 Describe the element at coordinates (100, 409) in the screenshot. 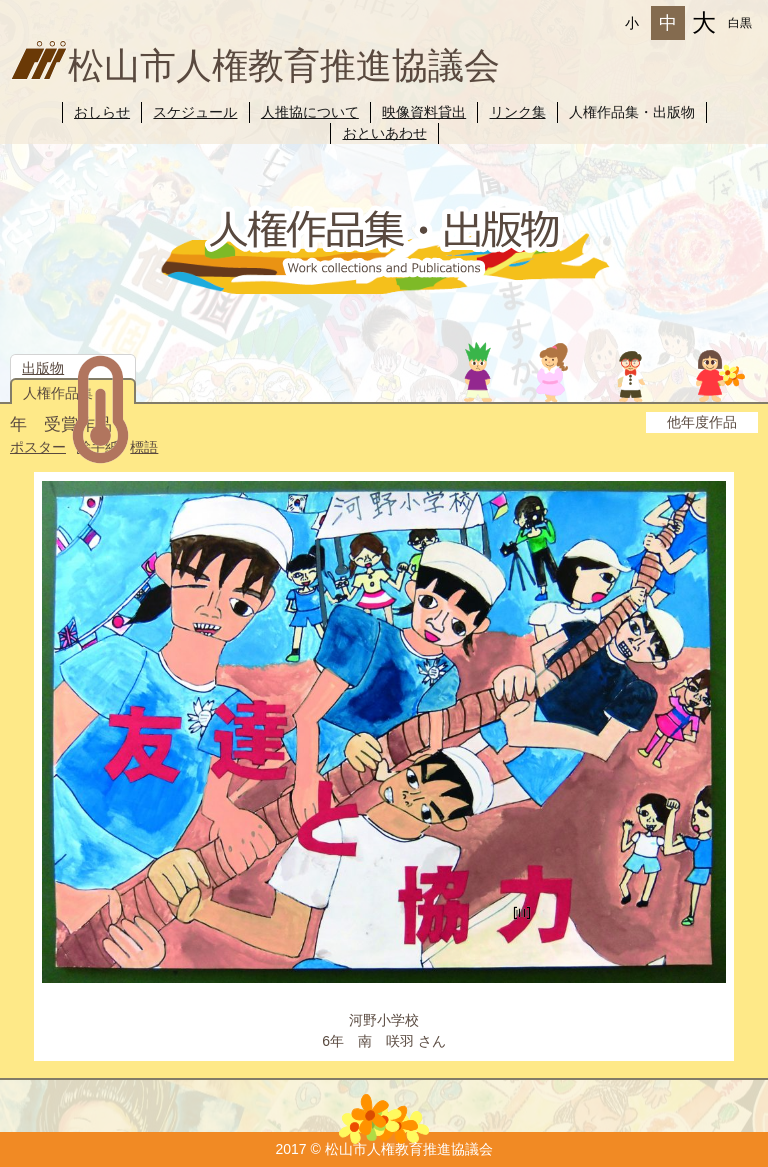

I see `view current temperature reading` at that location.